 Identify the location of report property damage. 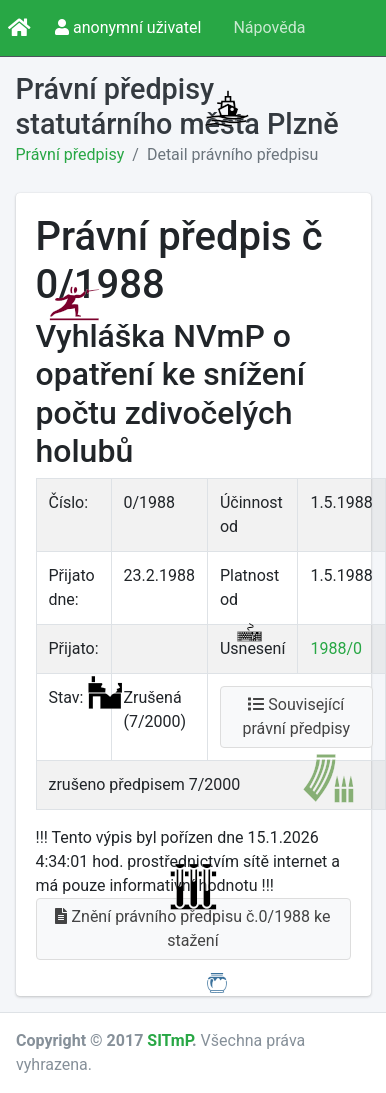
(104, 691).